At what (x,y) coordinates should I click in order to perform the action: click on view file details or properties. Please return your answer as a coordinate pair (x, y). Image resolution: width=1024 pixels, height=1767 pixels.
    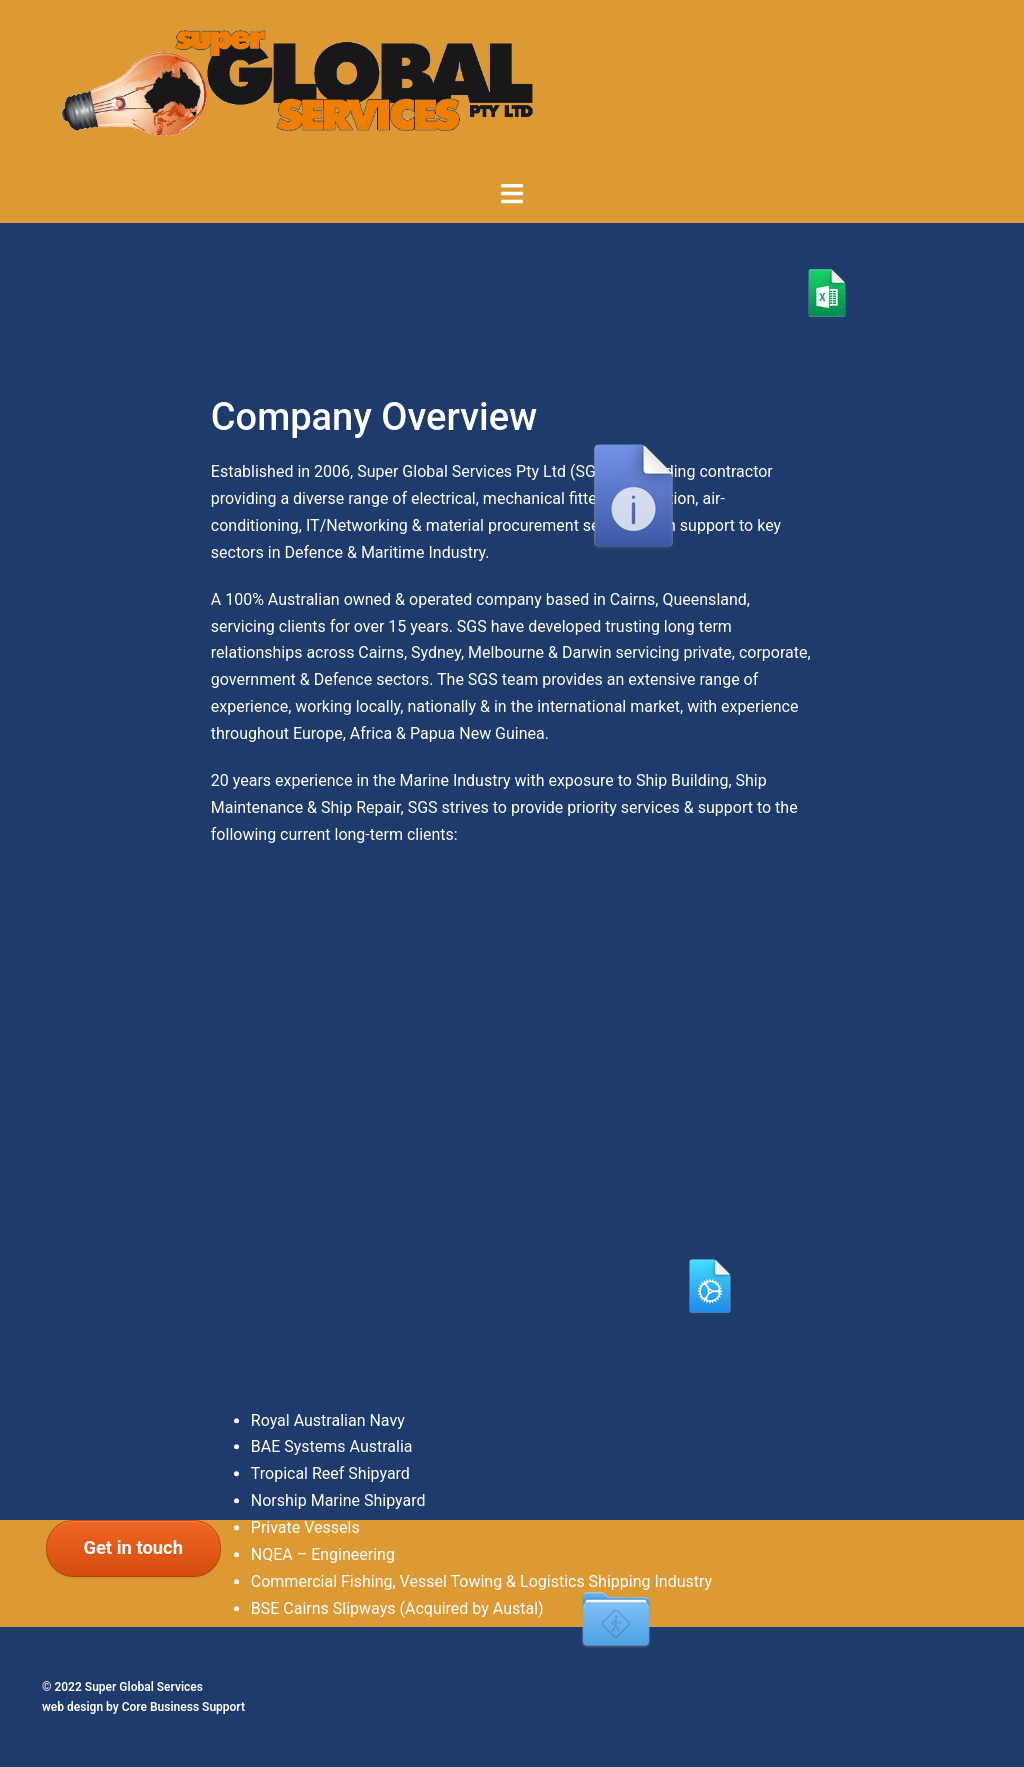
    Looking at the image, I should click on (633, 497).